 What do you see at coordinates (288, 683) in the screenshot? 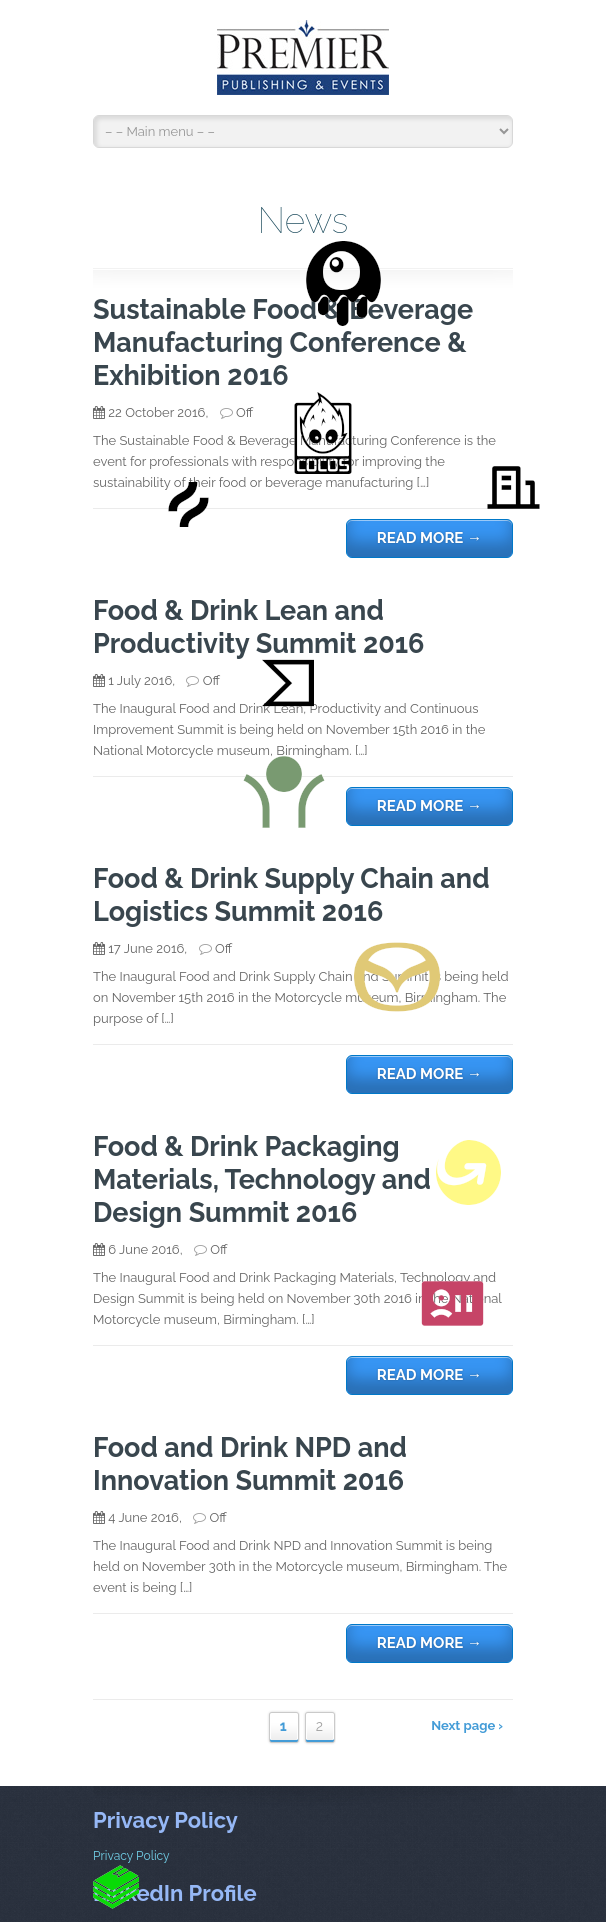
I see `open virustotal malware scanning service` at bounding box center [288, 683].